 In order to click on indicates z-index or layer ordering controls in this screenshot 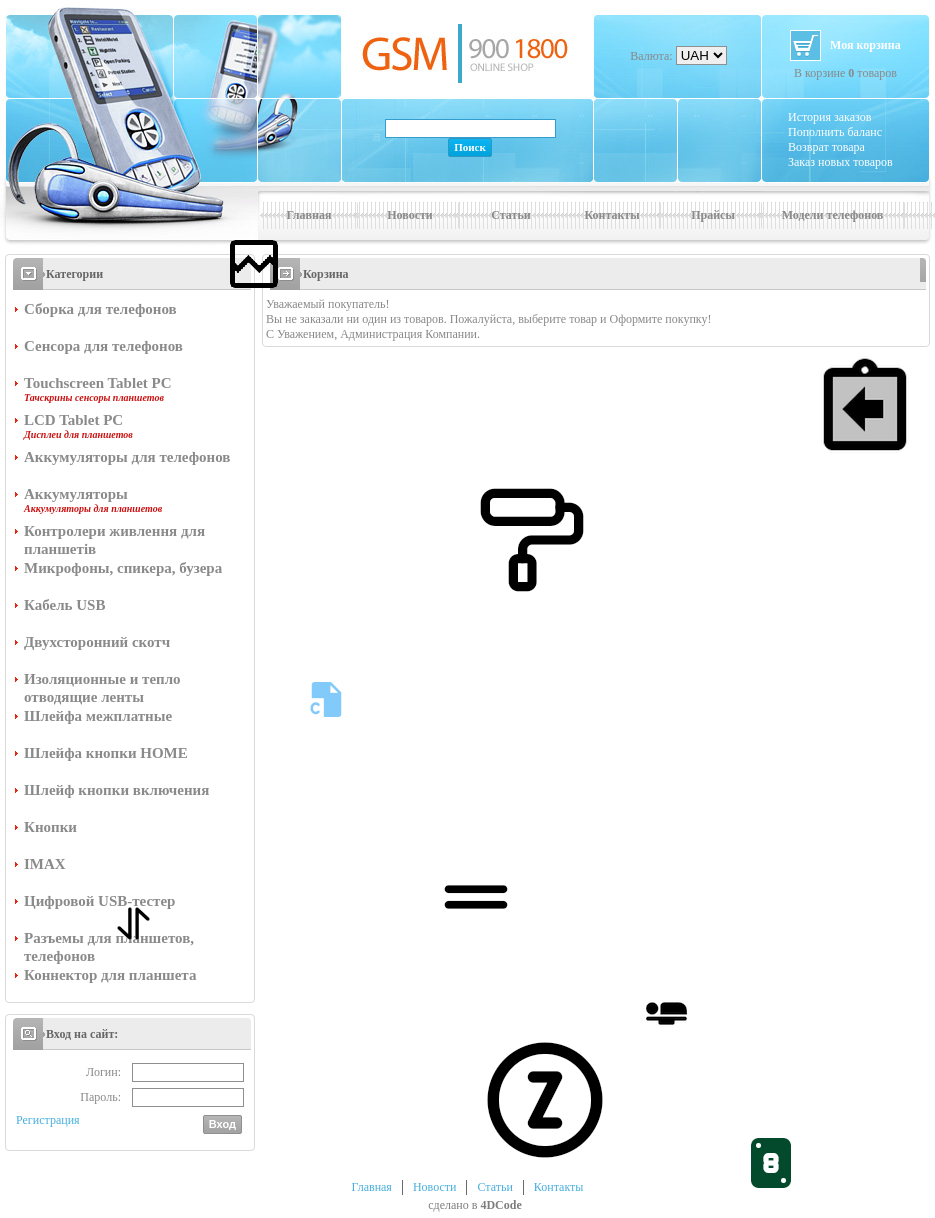, I will do `click(545, 1100)`.